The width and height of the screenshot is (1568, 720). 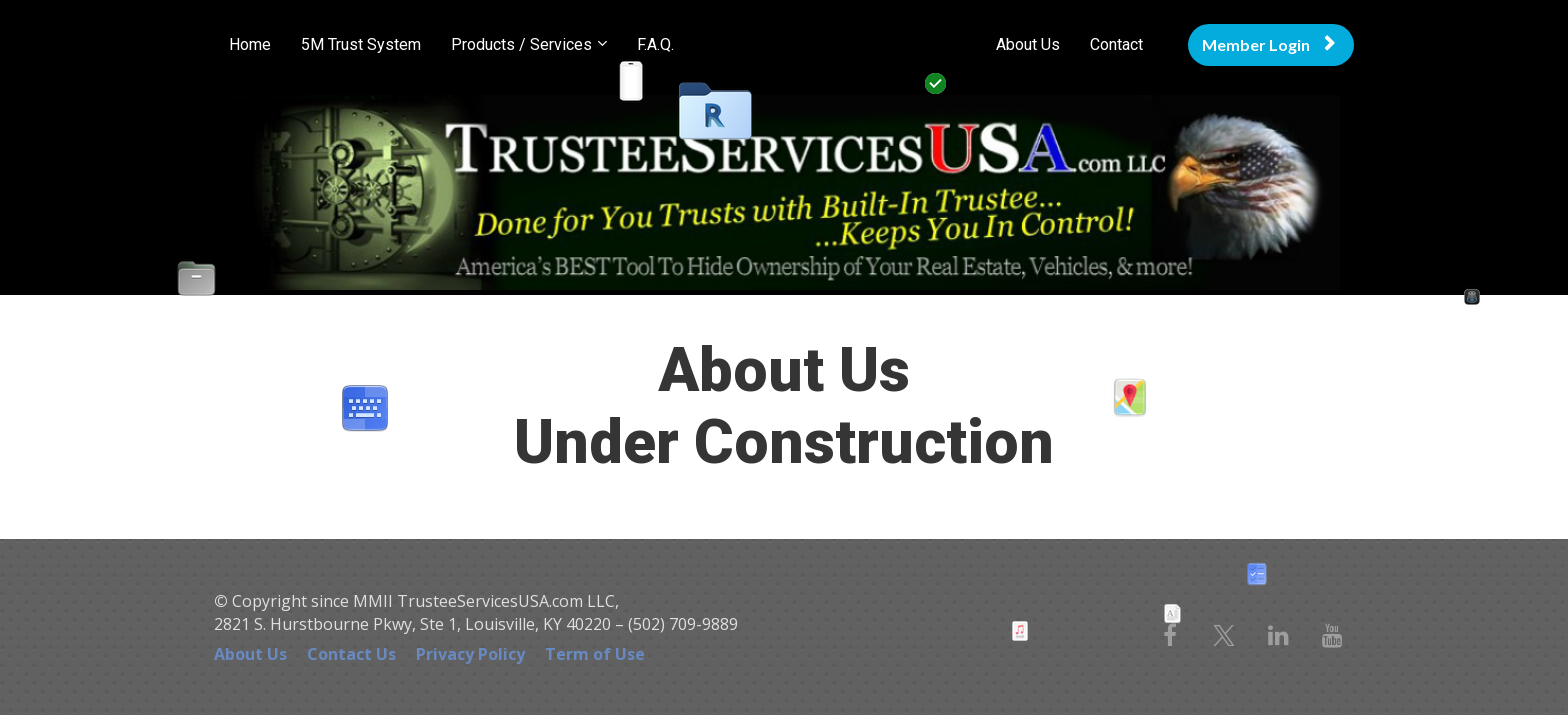 I want to click on a midi audio file, so click(x=1020, y=631).